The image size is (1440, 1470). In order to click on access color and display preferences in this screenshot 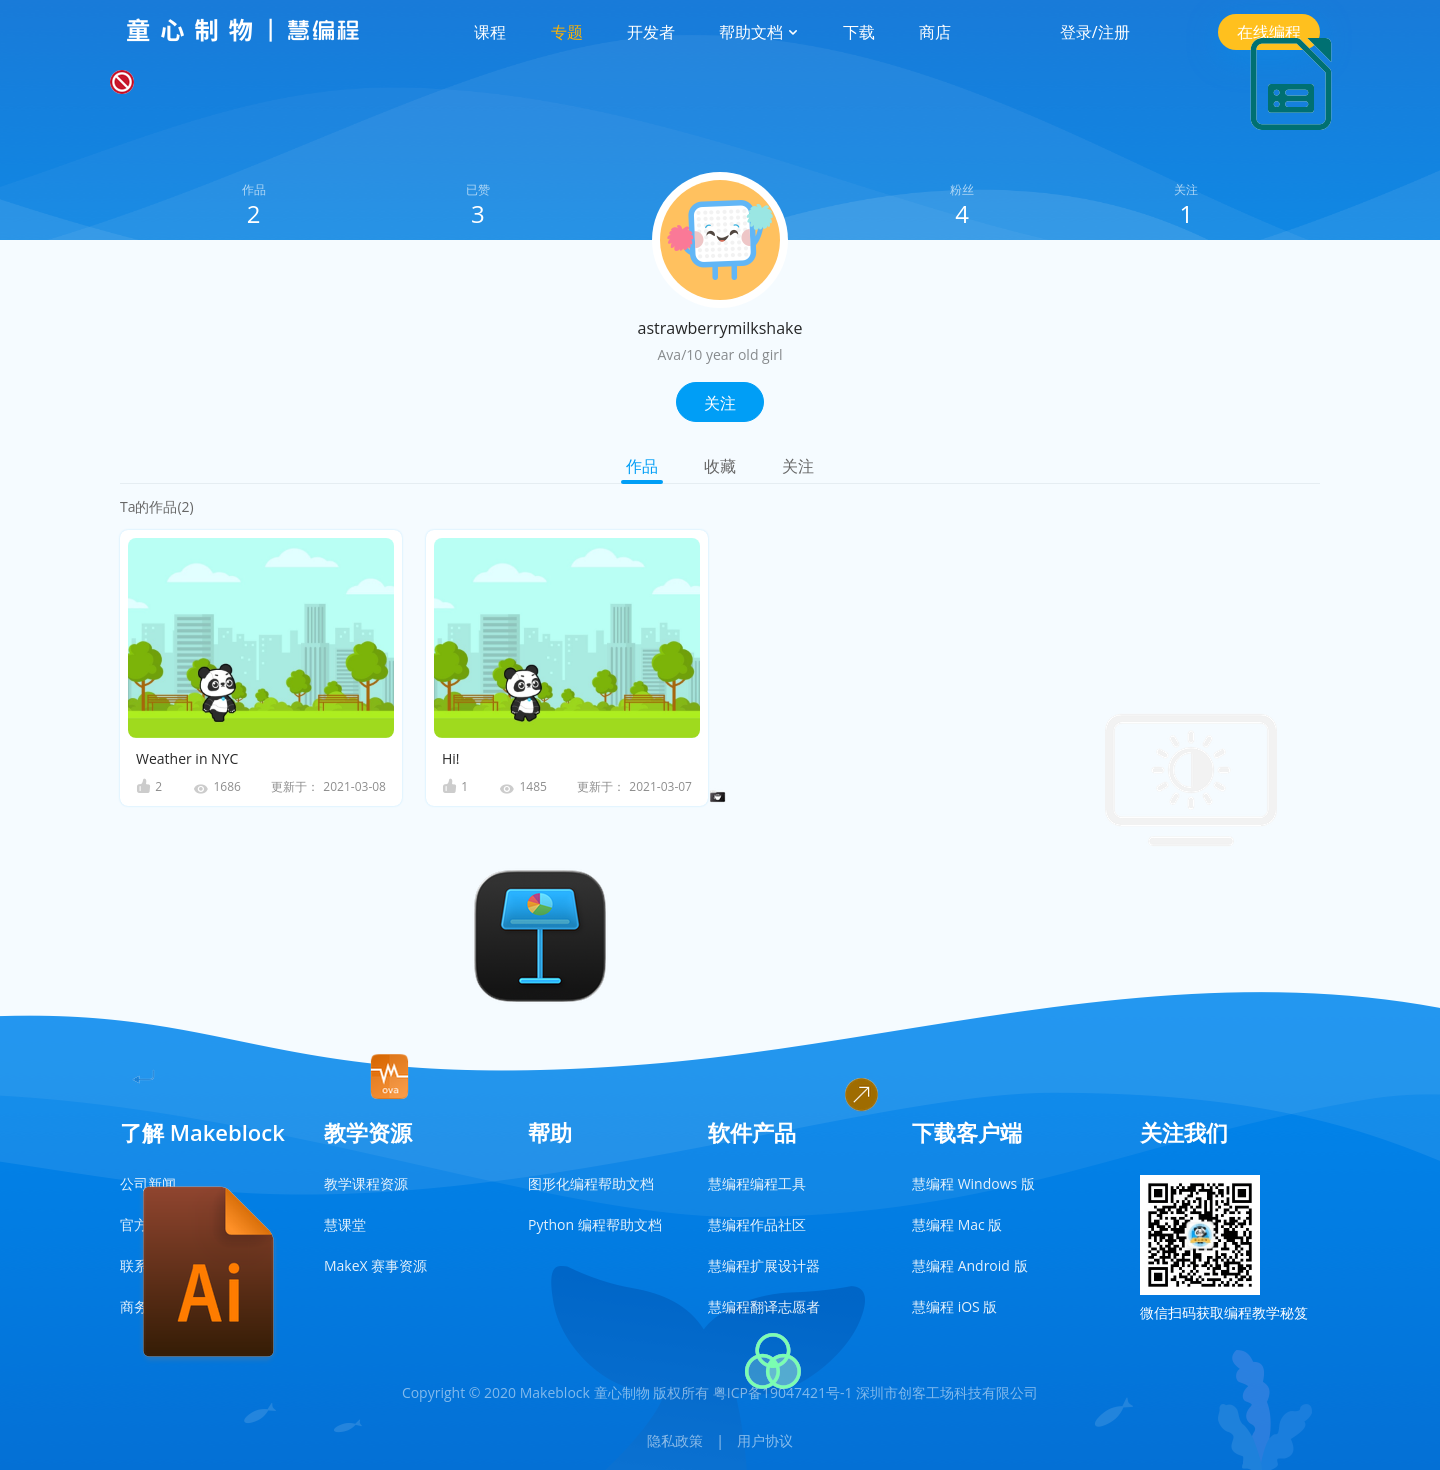, I will do `click(773, 1361)`.